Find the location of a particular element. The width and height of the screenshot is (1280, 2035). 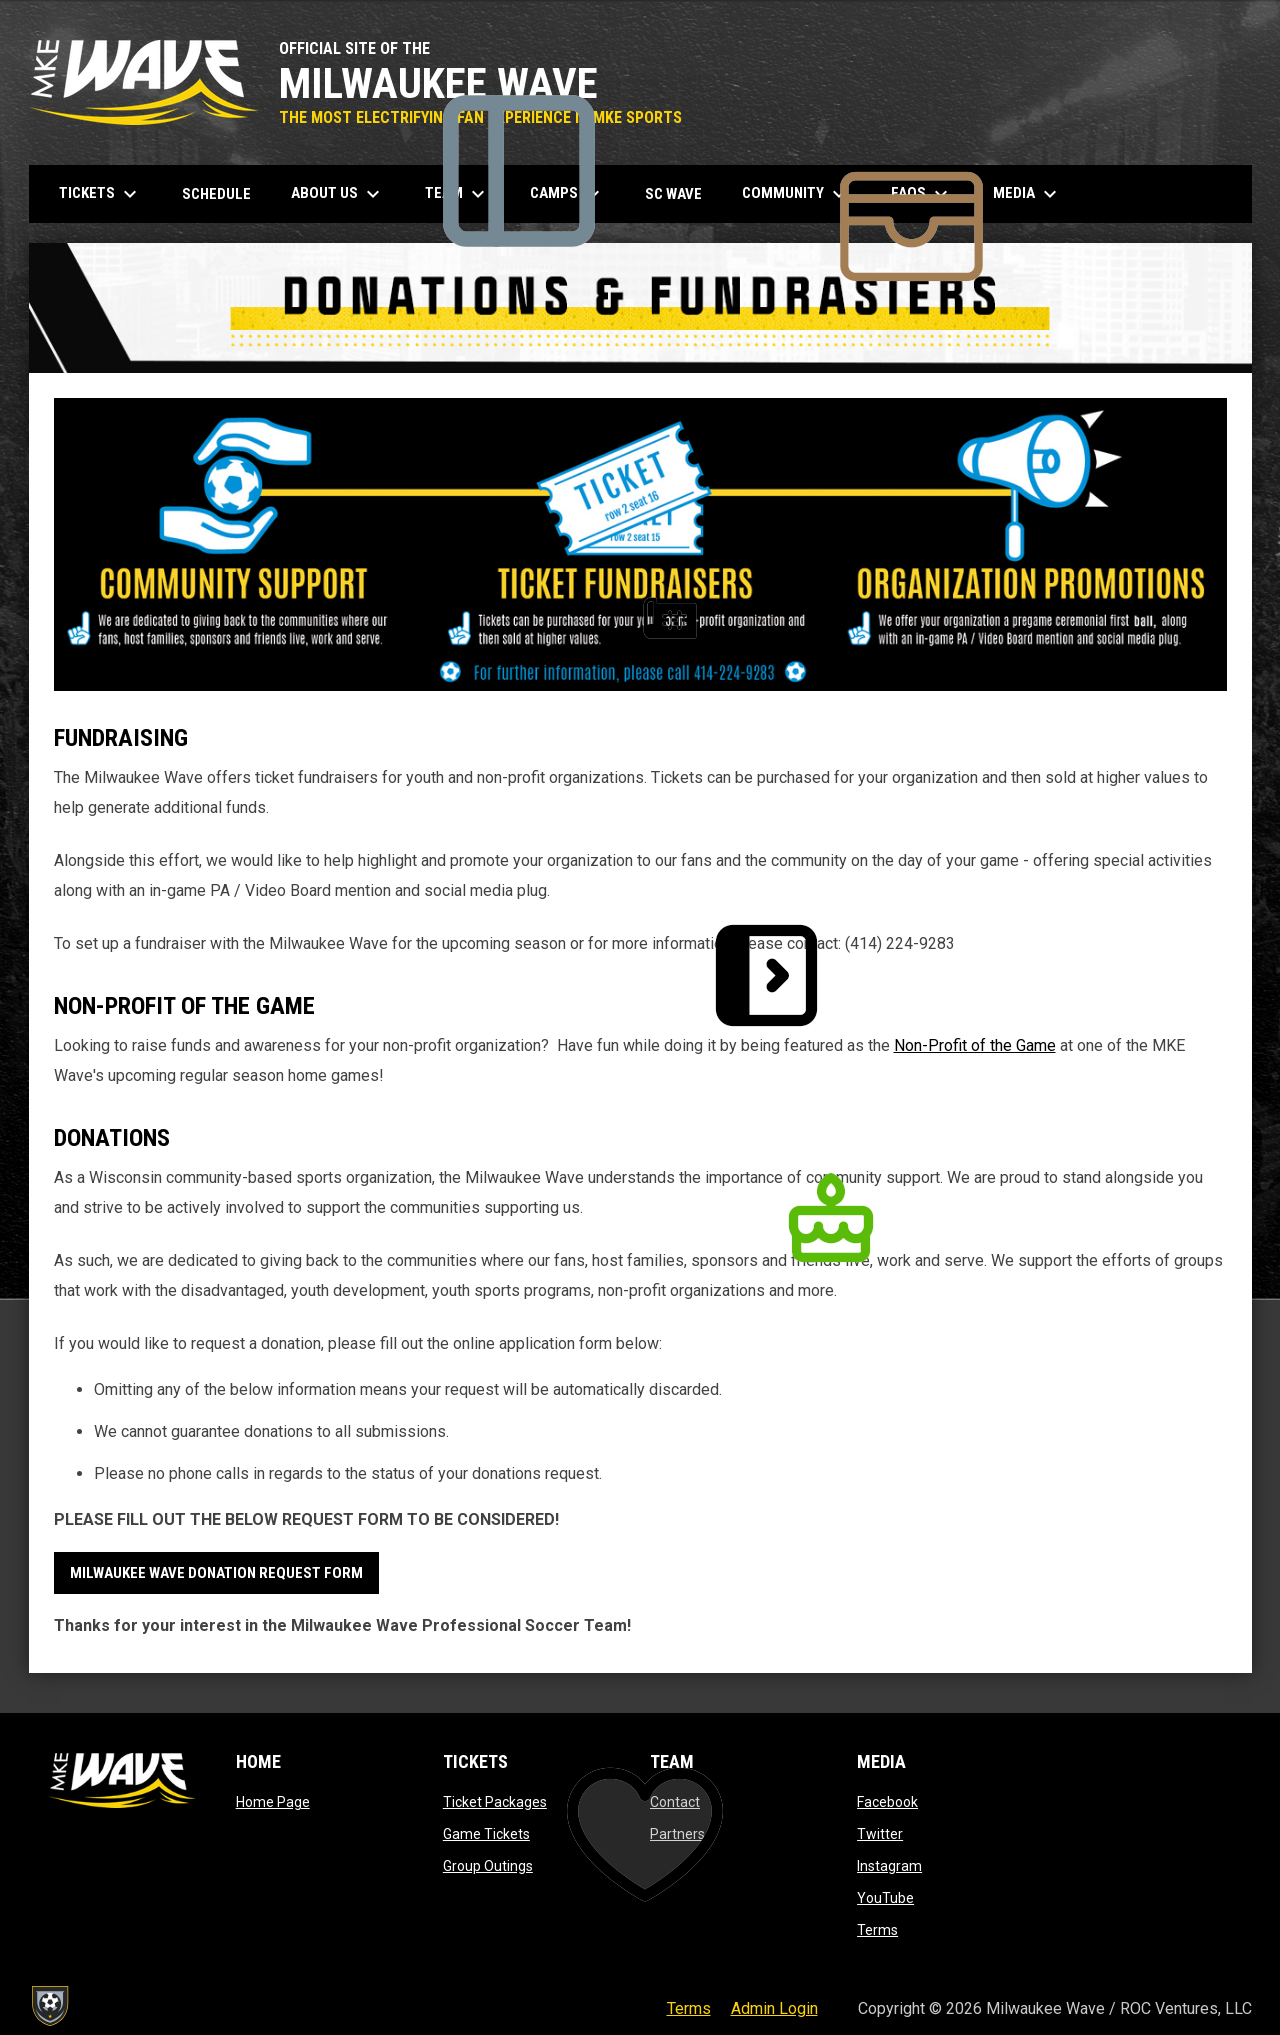

access your wallet or payment cards is located at coordinates (911, 226).